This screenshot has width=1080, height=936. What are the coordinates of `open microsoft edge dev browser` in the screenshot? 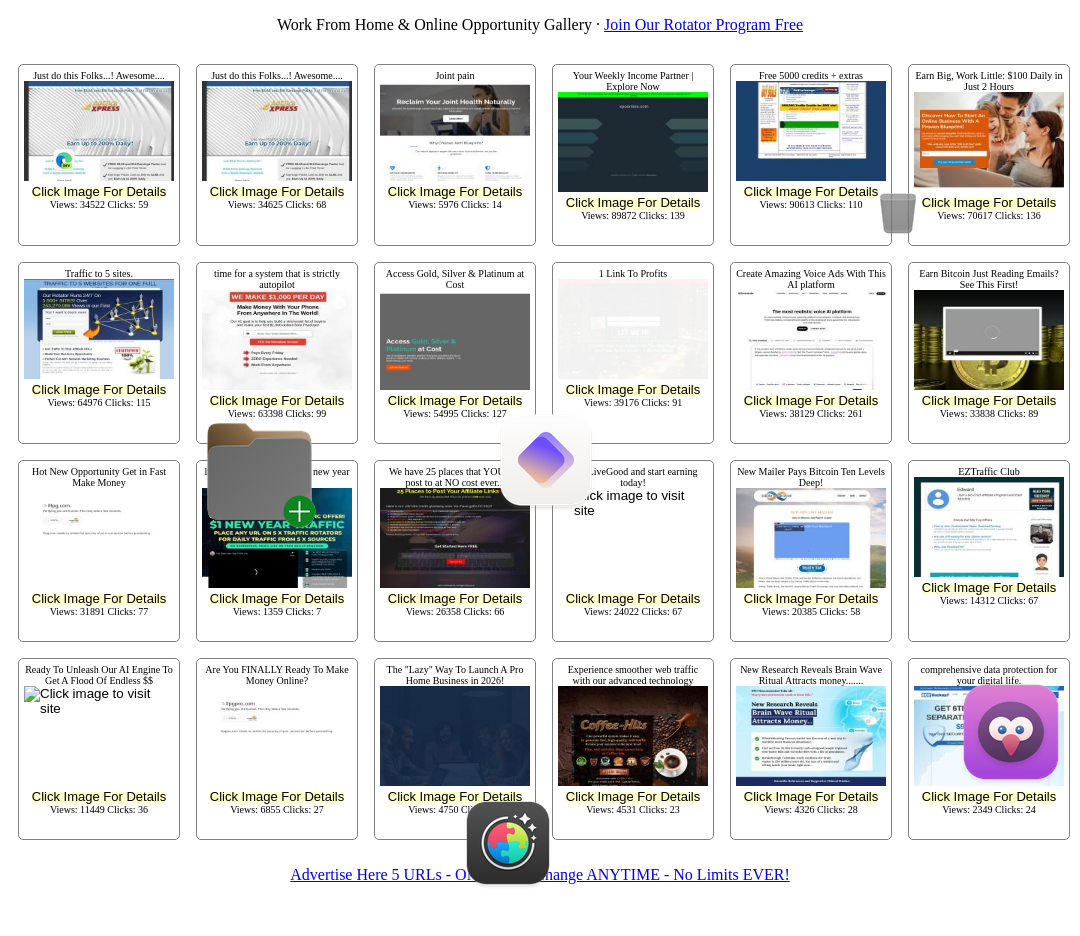 It's located at (64, 160).